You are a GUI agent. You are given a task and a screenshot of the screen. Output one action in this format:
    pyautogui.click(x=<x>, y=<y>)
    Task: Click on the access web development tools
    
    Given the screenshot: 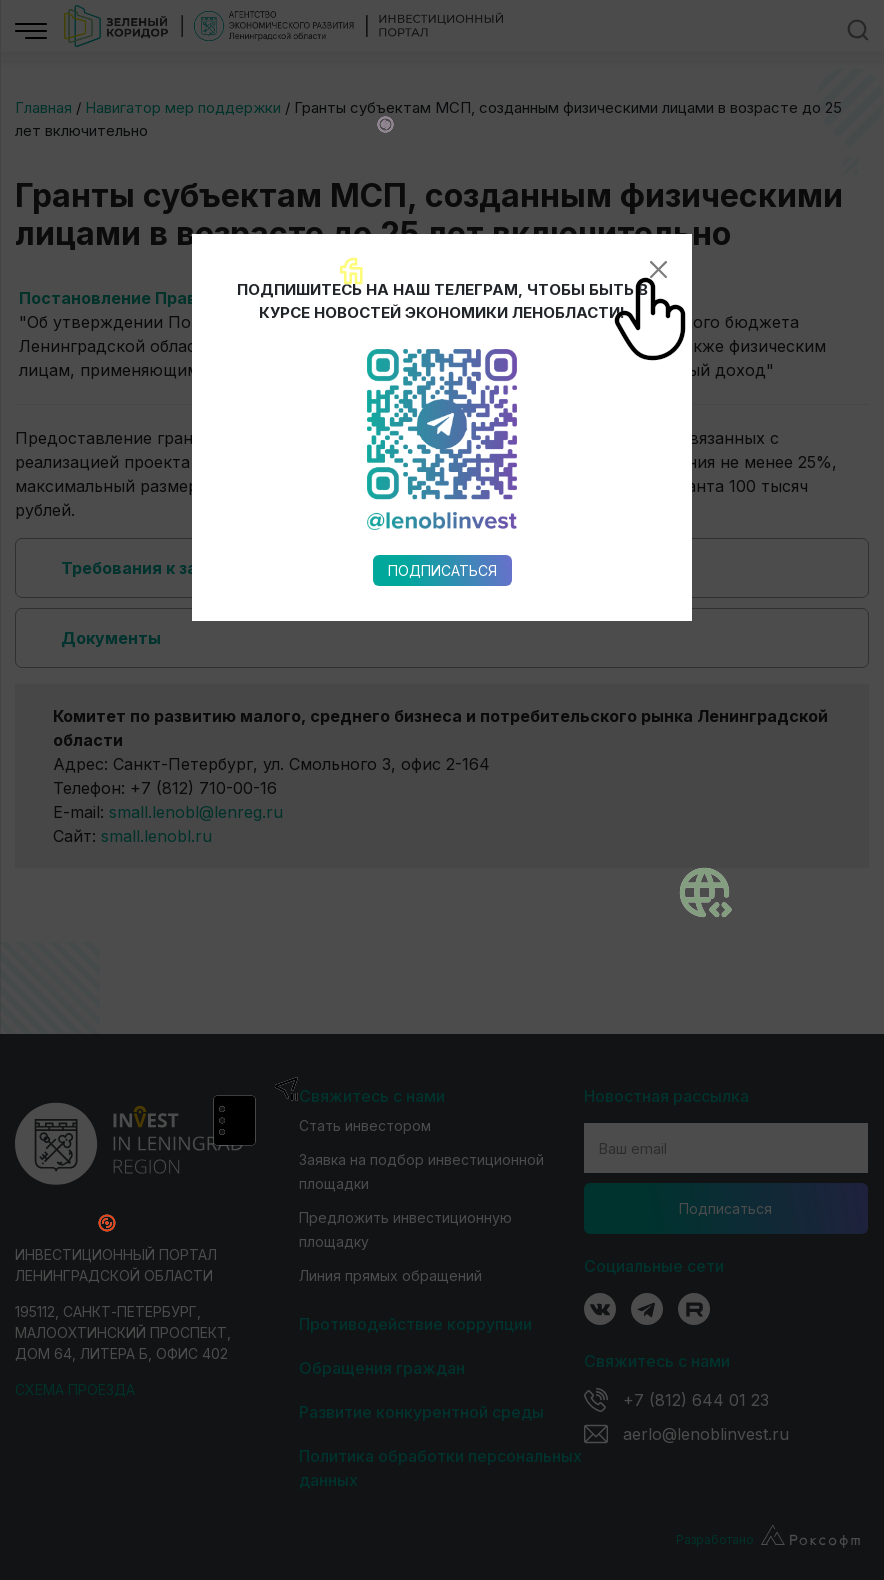 What is the action you would take?
    pyautogui.click(x=704, y=892)
    